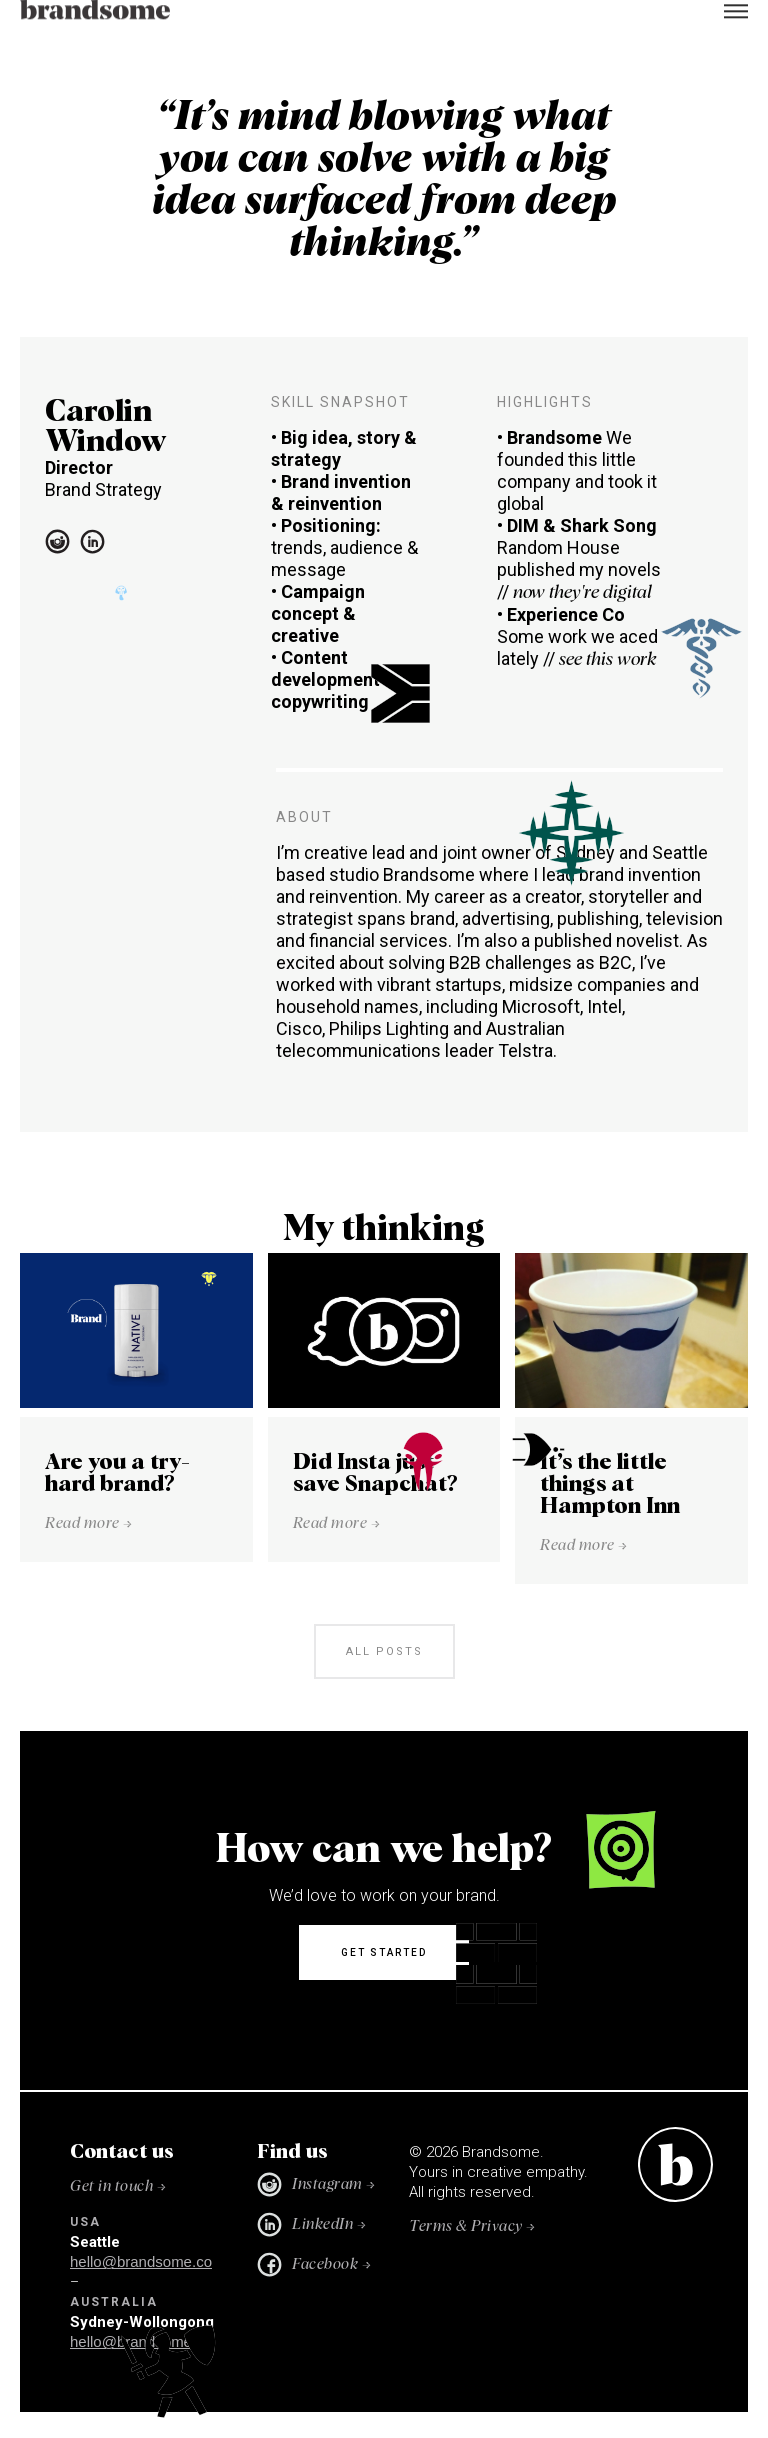  Describe the element at coordinates (570, 832) in the screenshot. I see `decorative frost or ice effect indicator` at that location.